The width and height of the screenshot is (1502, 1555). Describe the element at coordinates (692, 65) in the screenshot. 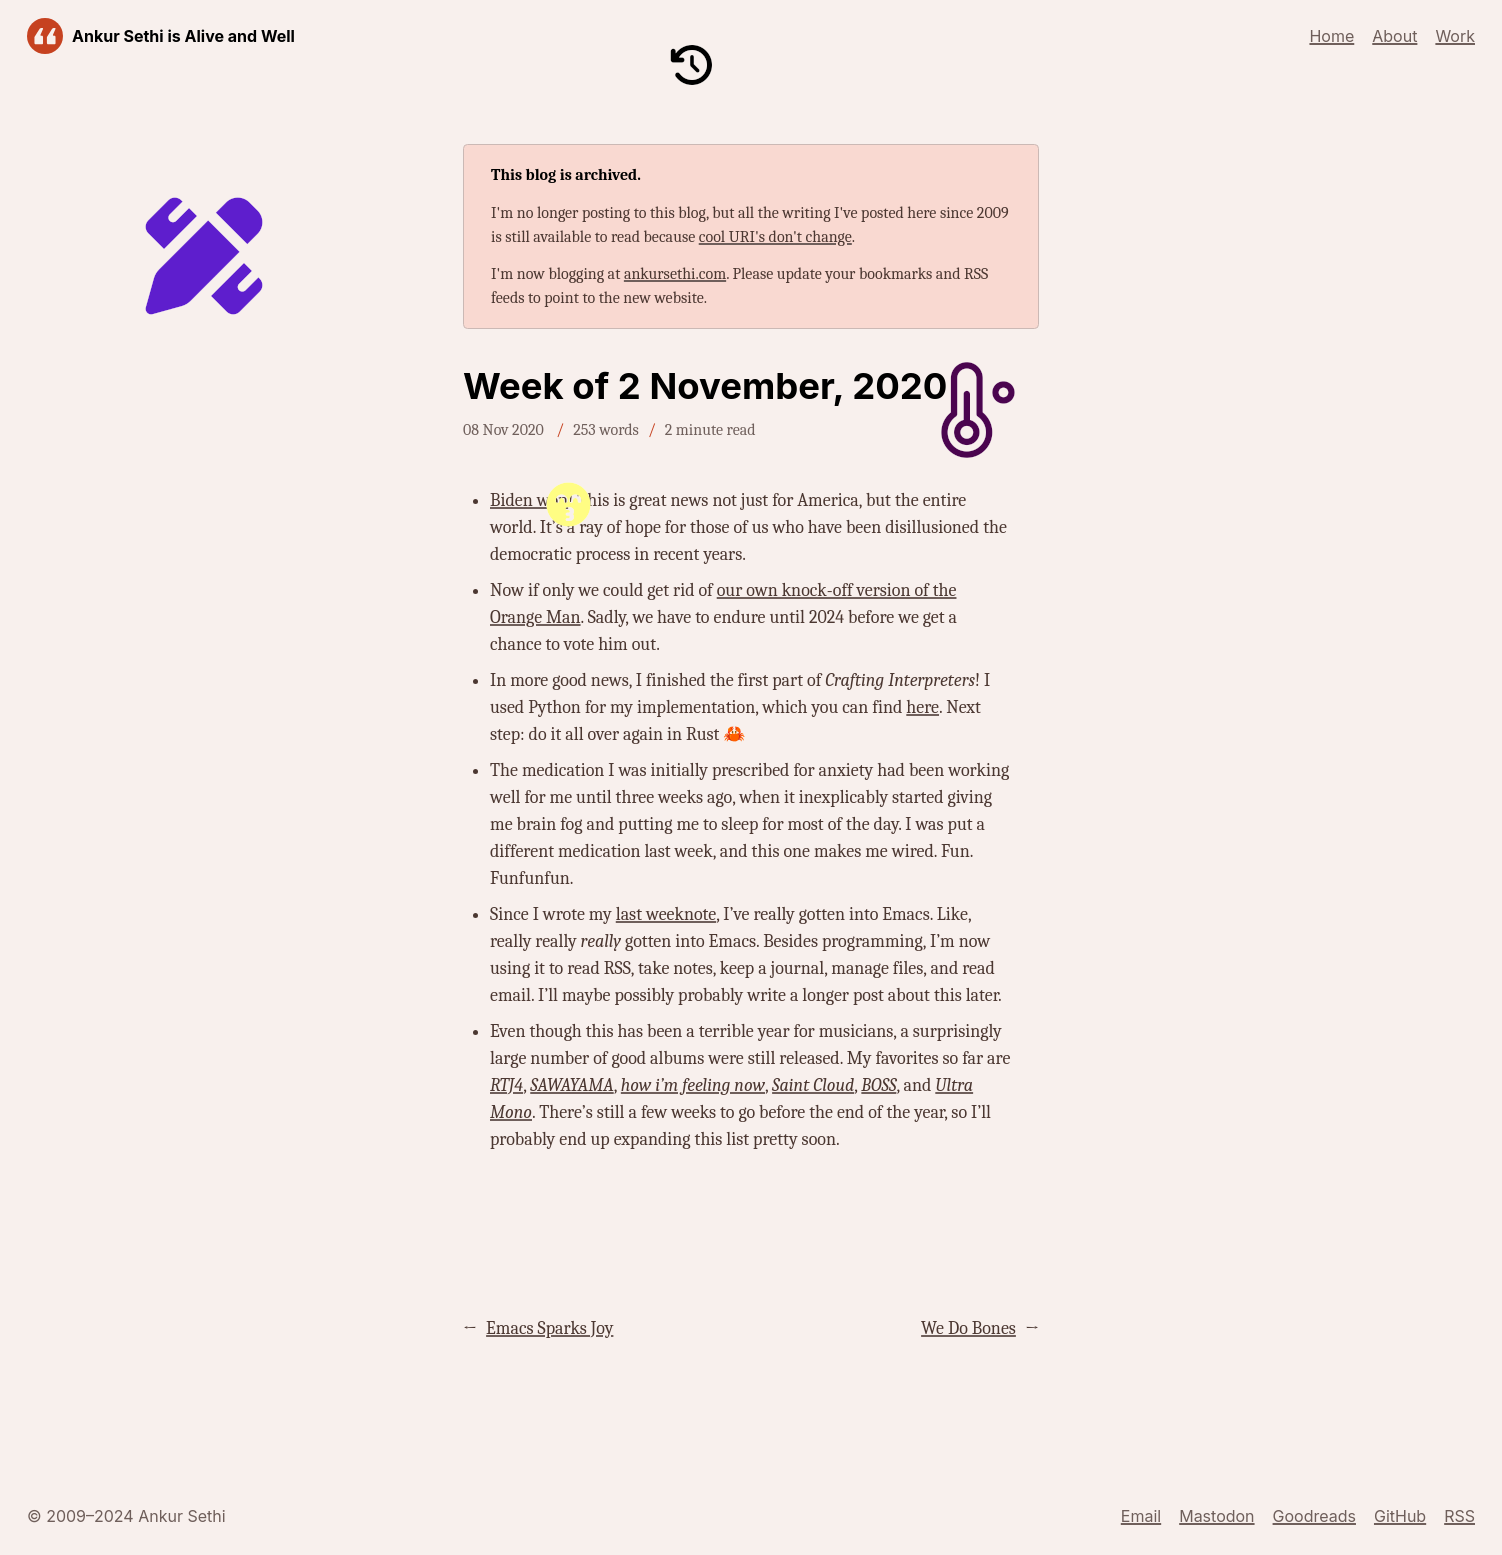

I see `view history or recent activity` at that location.